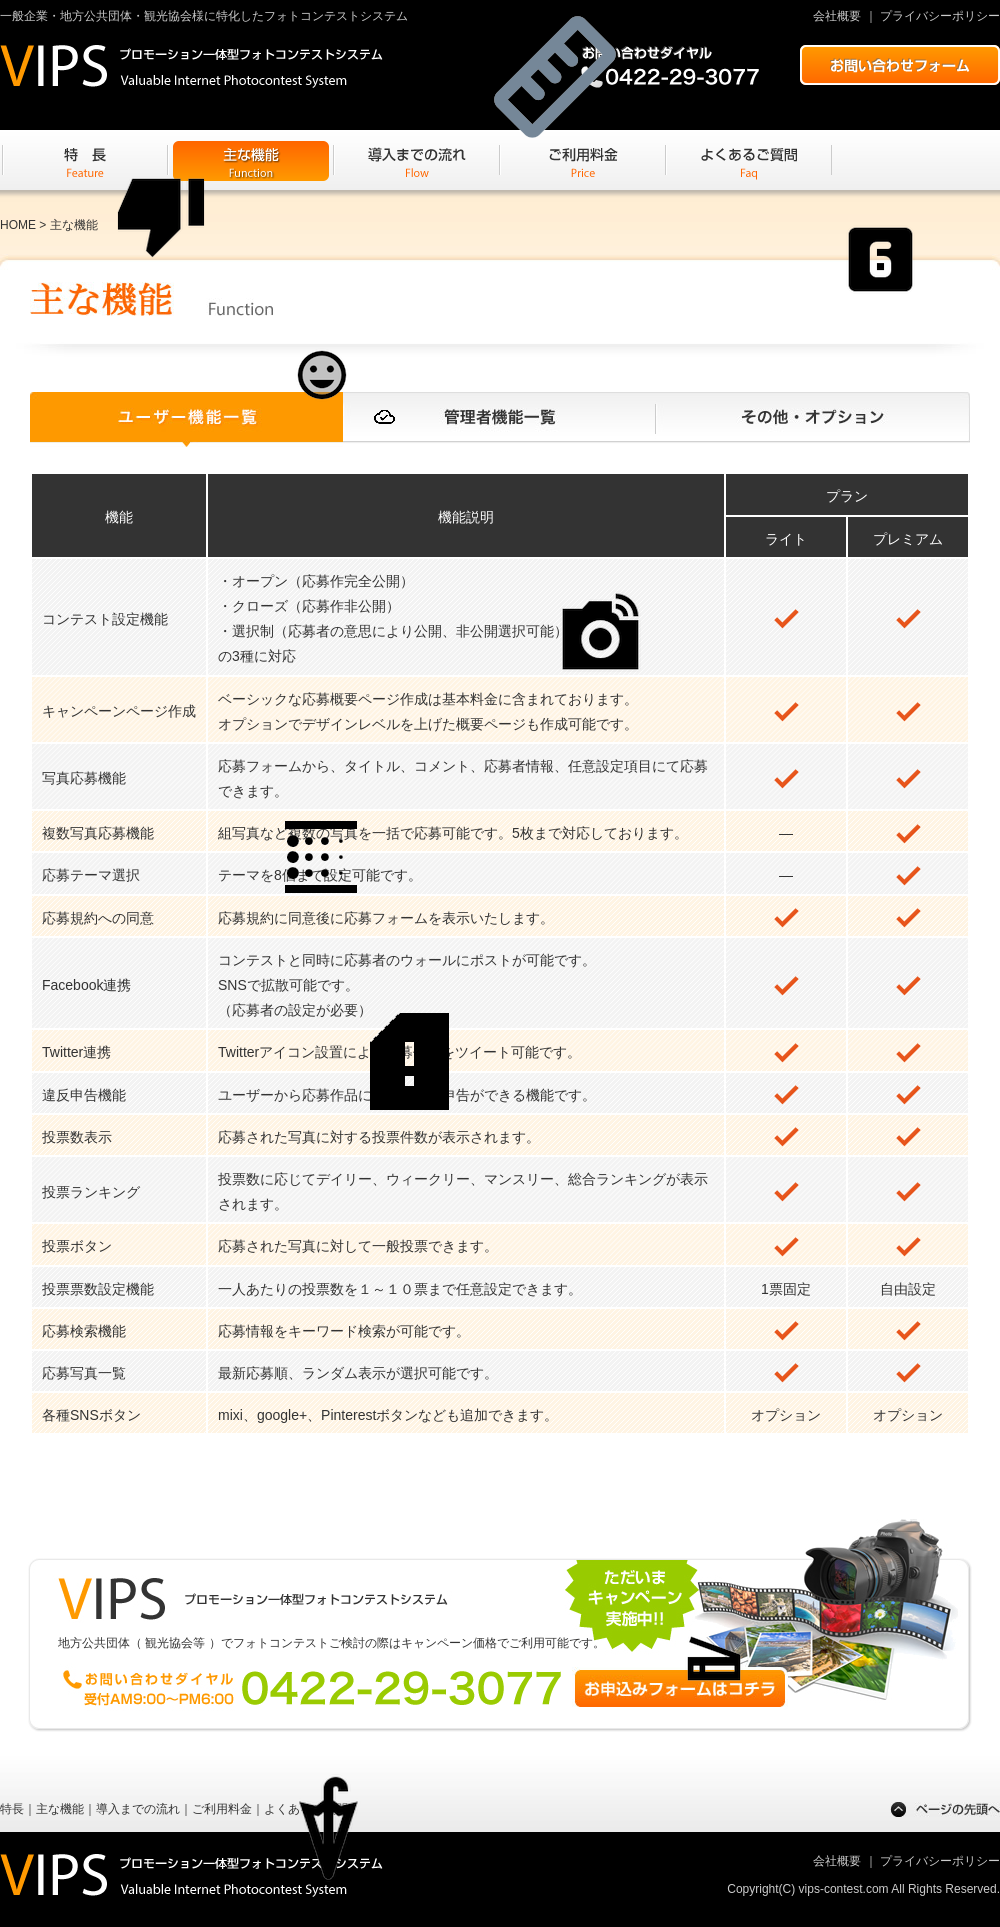 This screenshot has width=1000, height=1927. What do you see at coordinates (328, 1830) in the screenshot?
I see `indicates rainy weather conditions` at bounding box center [328, 1830].